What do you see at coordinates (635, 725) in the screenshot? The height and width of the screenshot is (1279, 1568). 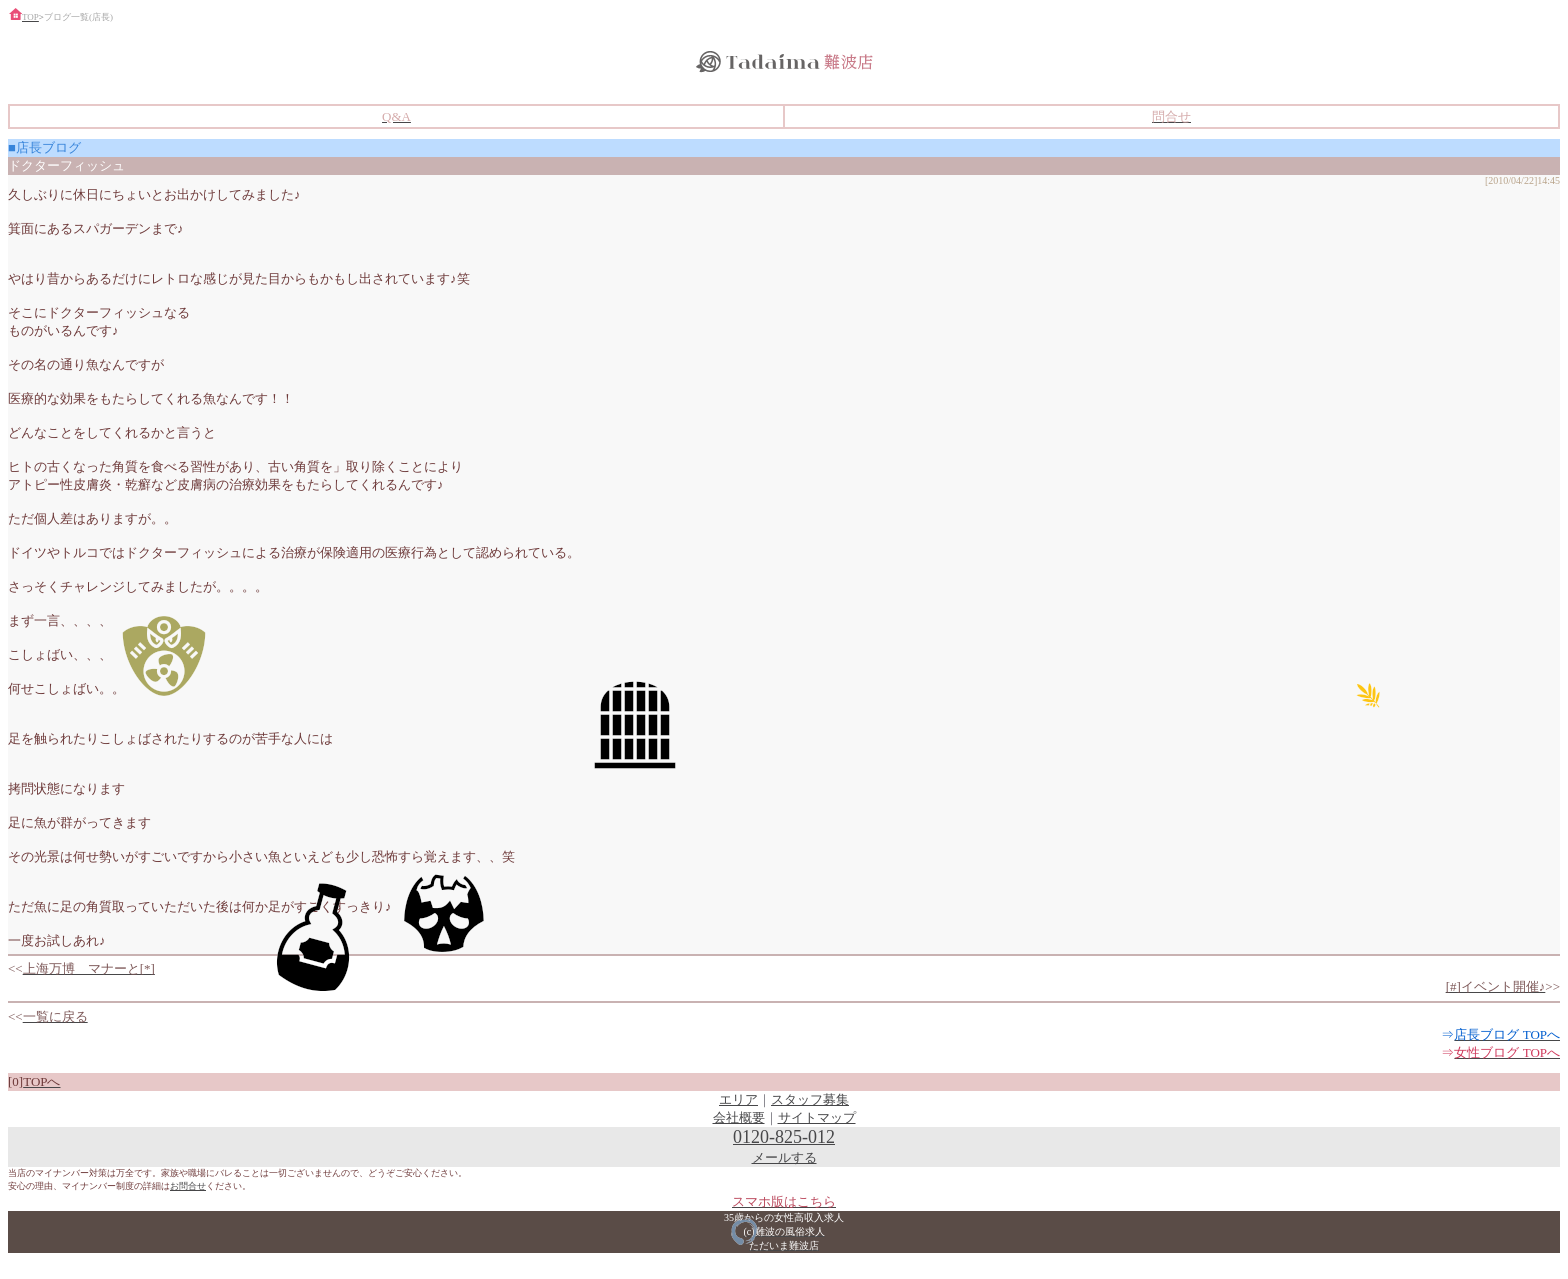 I see `indicates a jail or prison location` at bounding box center [635, 725].